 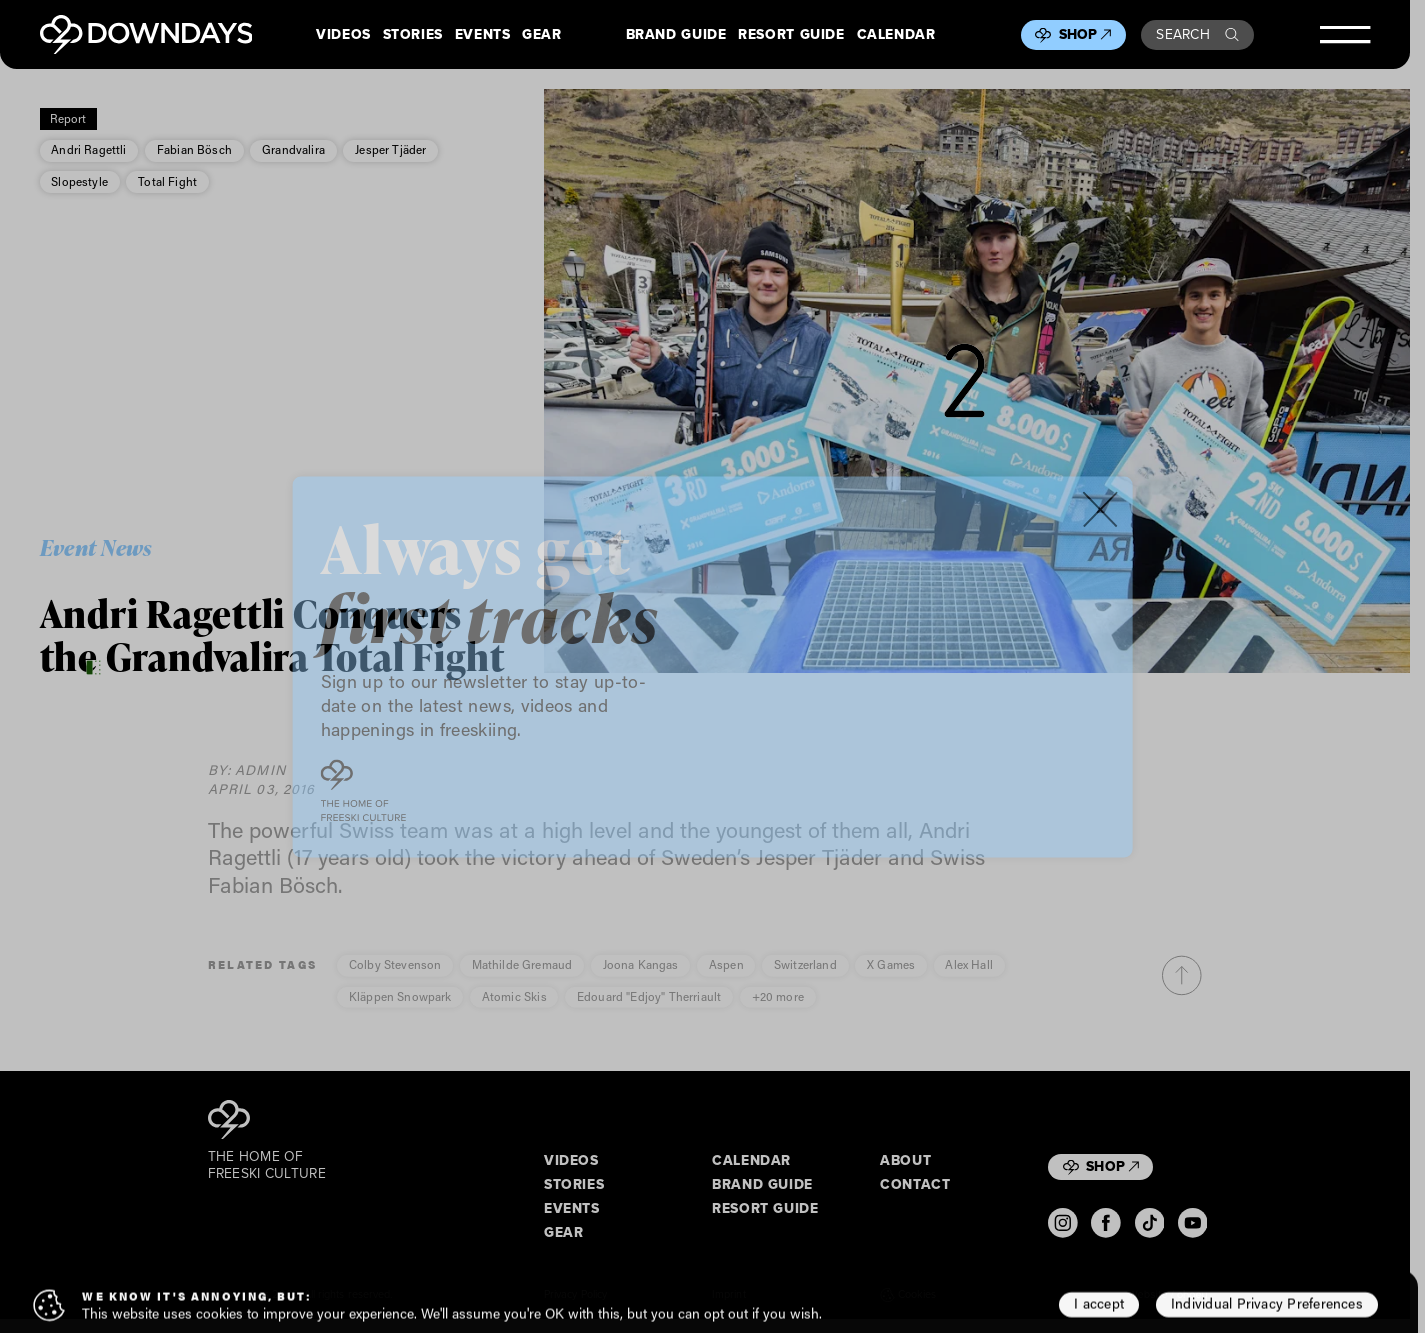 I want to click on indicates step two in a sequence or process, so click(x=964, y=380).